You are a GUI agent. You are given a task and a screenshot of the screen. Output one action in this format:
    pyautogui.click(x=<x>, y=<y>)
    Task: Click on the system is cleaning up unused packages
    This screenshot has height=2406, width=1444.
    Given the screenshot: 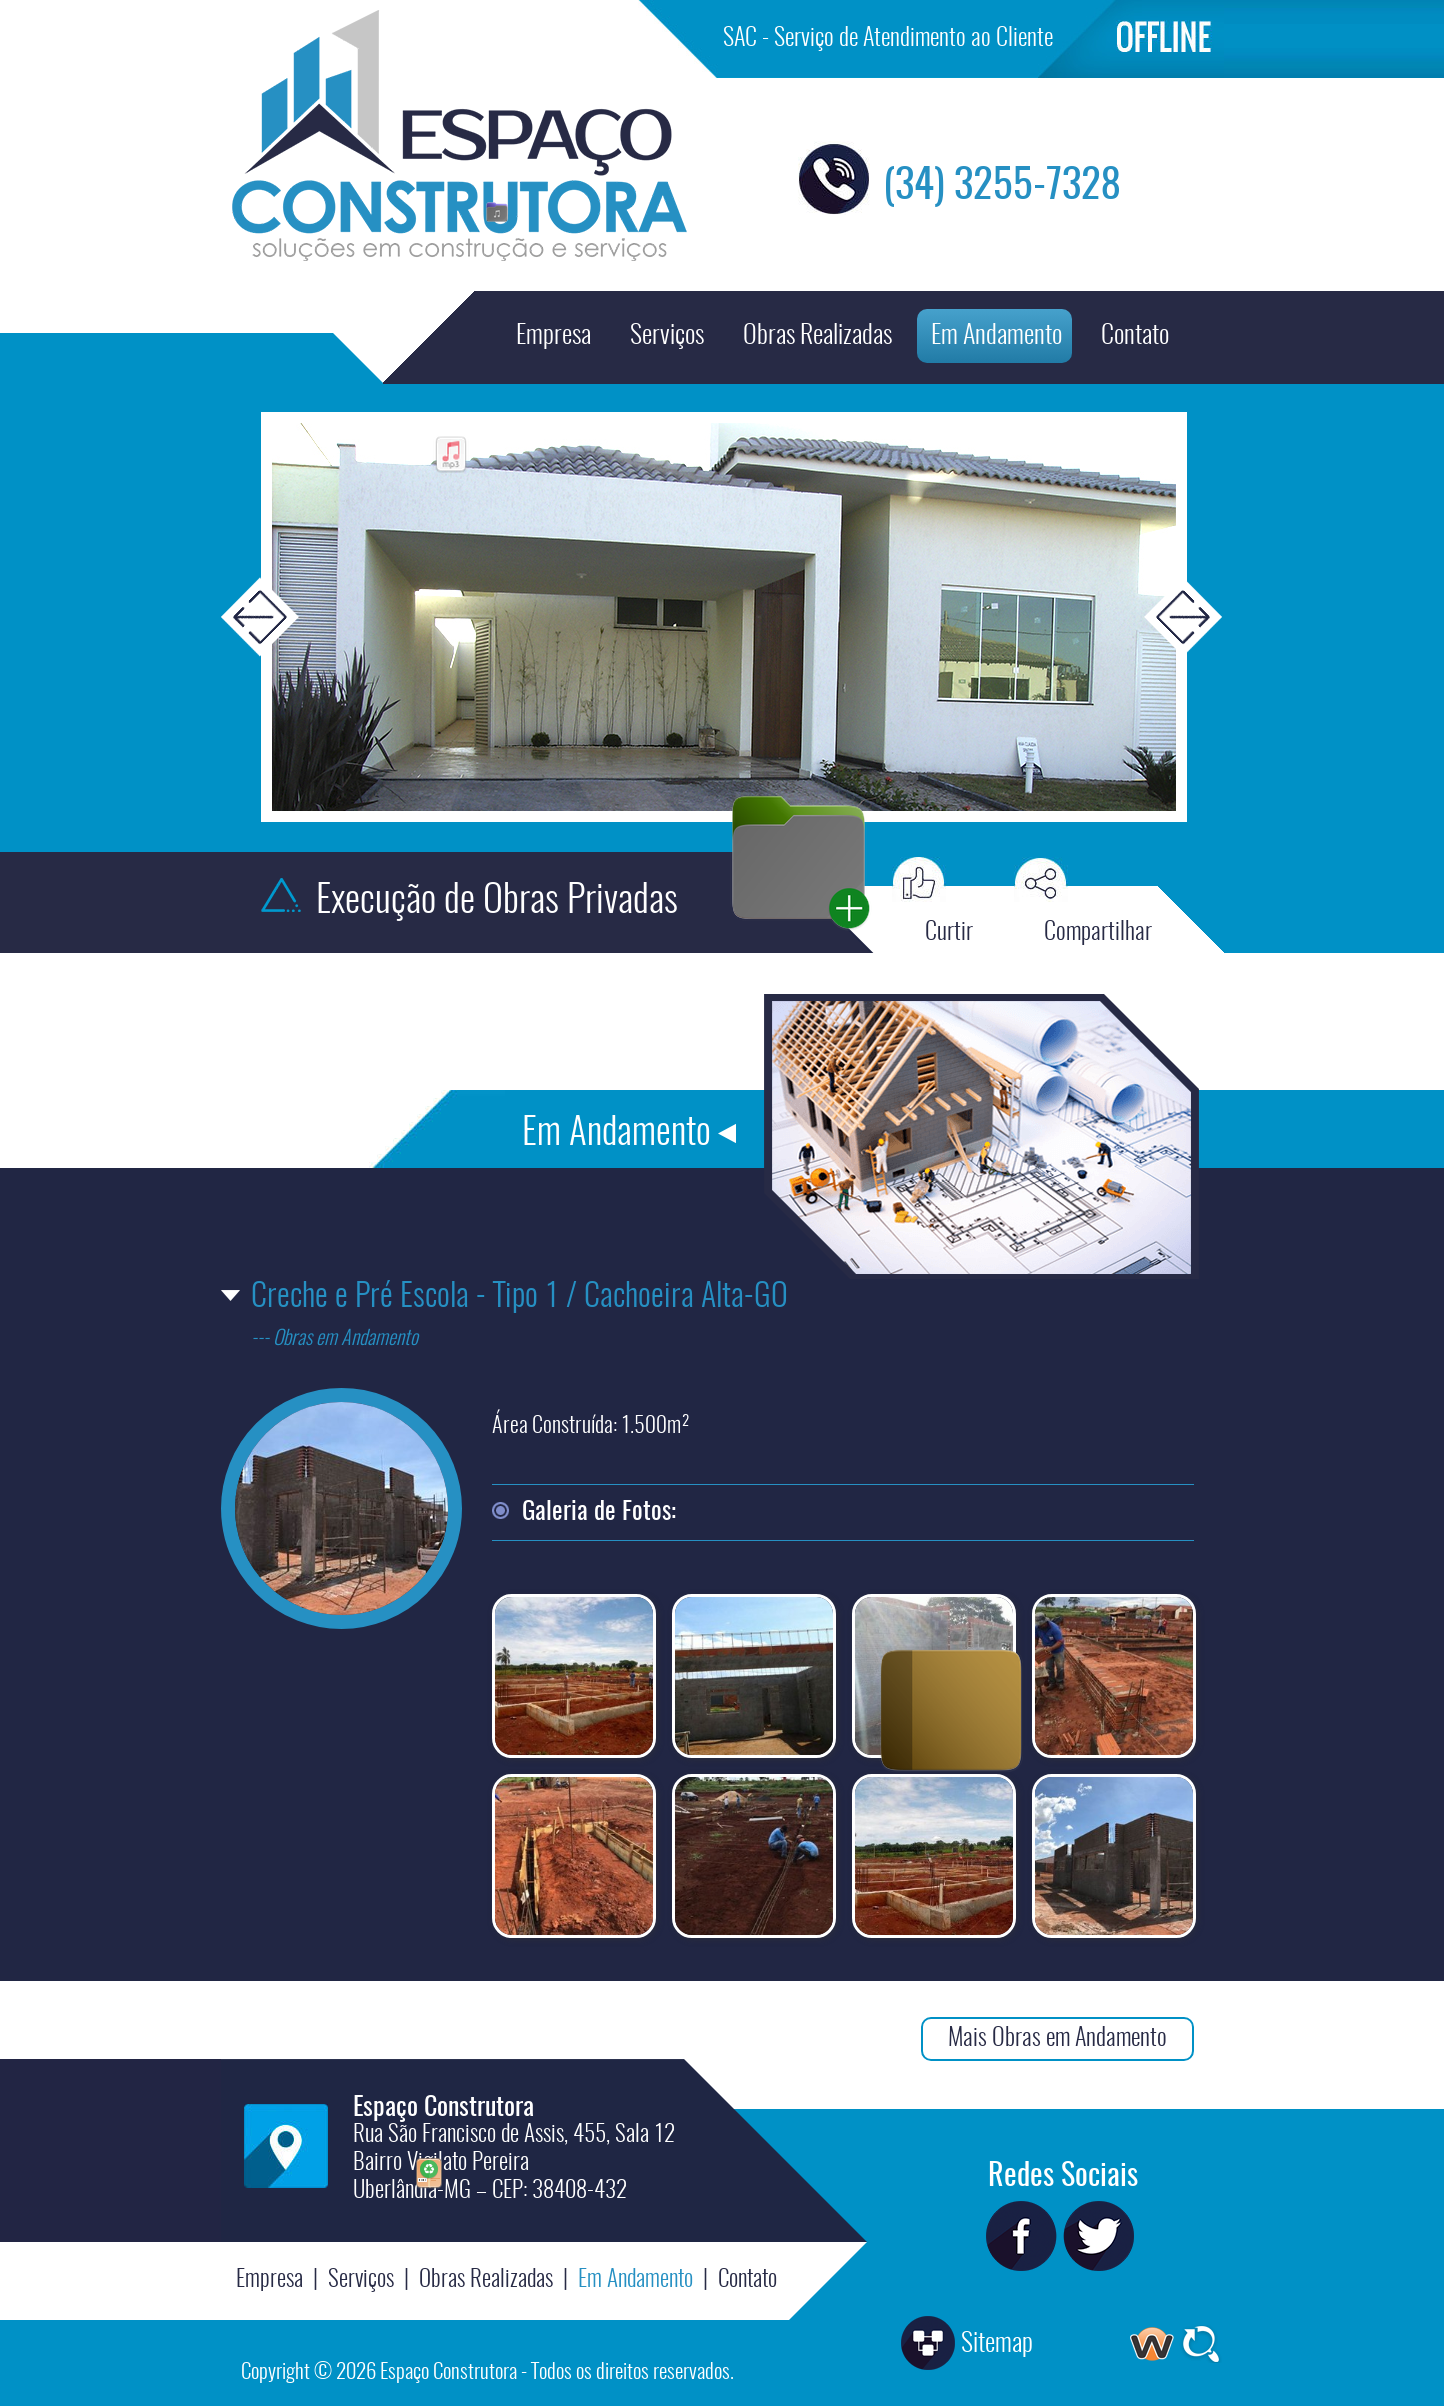 What is the action you would take?
    pyautogui.click(x=429, y=2173)
    